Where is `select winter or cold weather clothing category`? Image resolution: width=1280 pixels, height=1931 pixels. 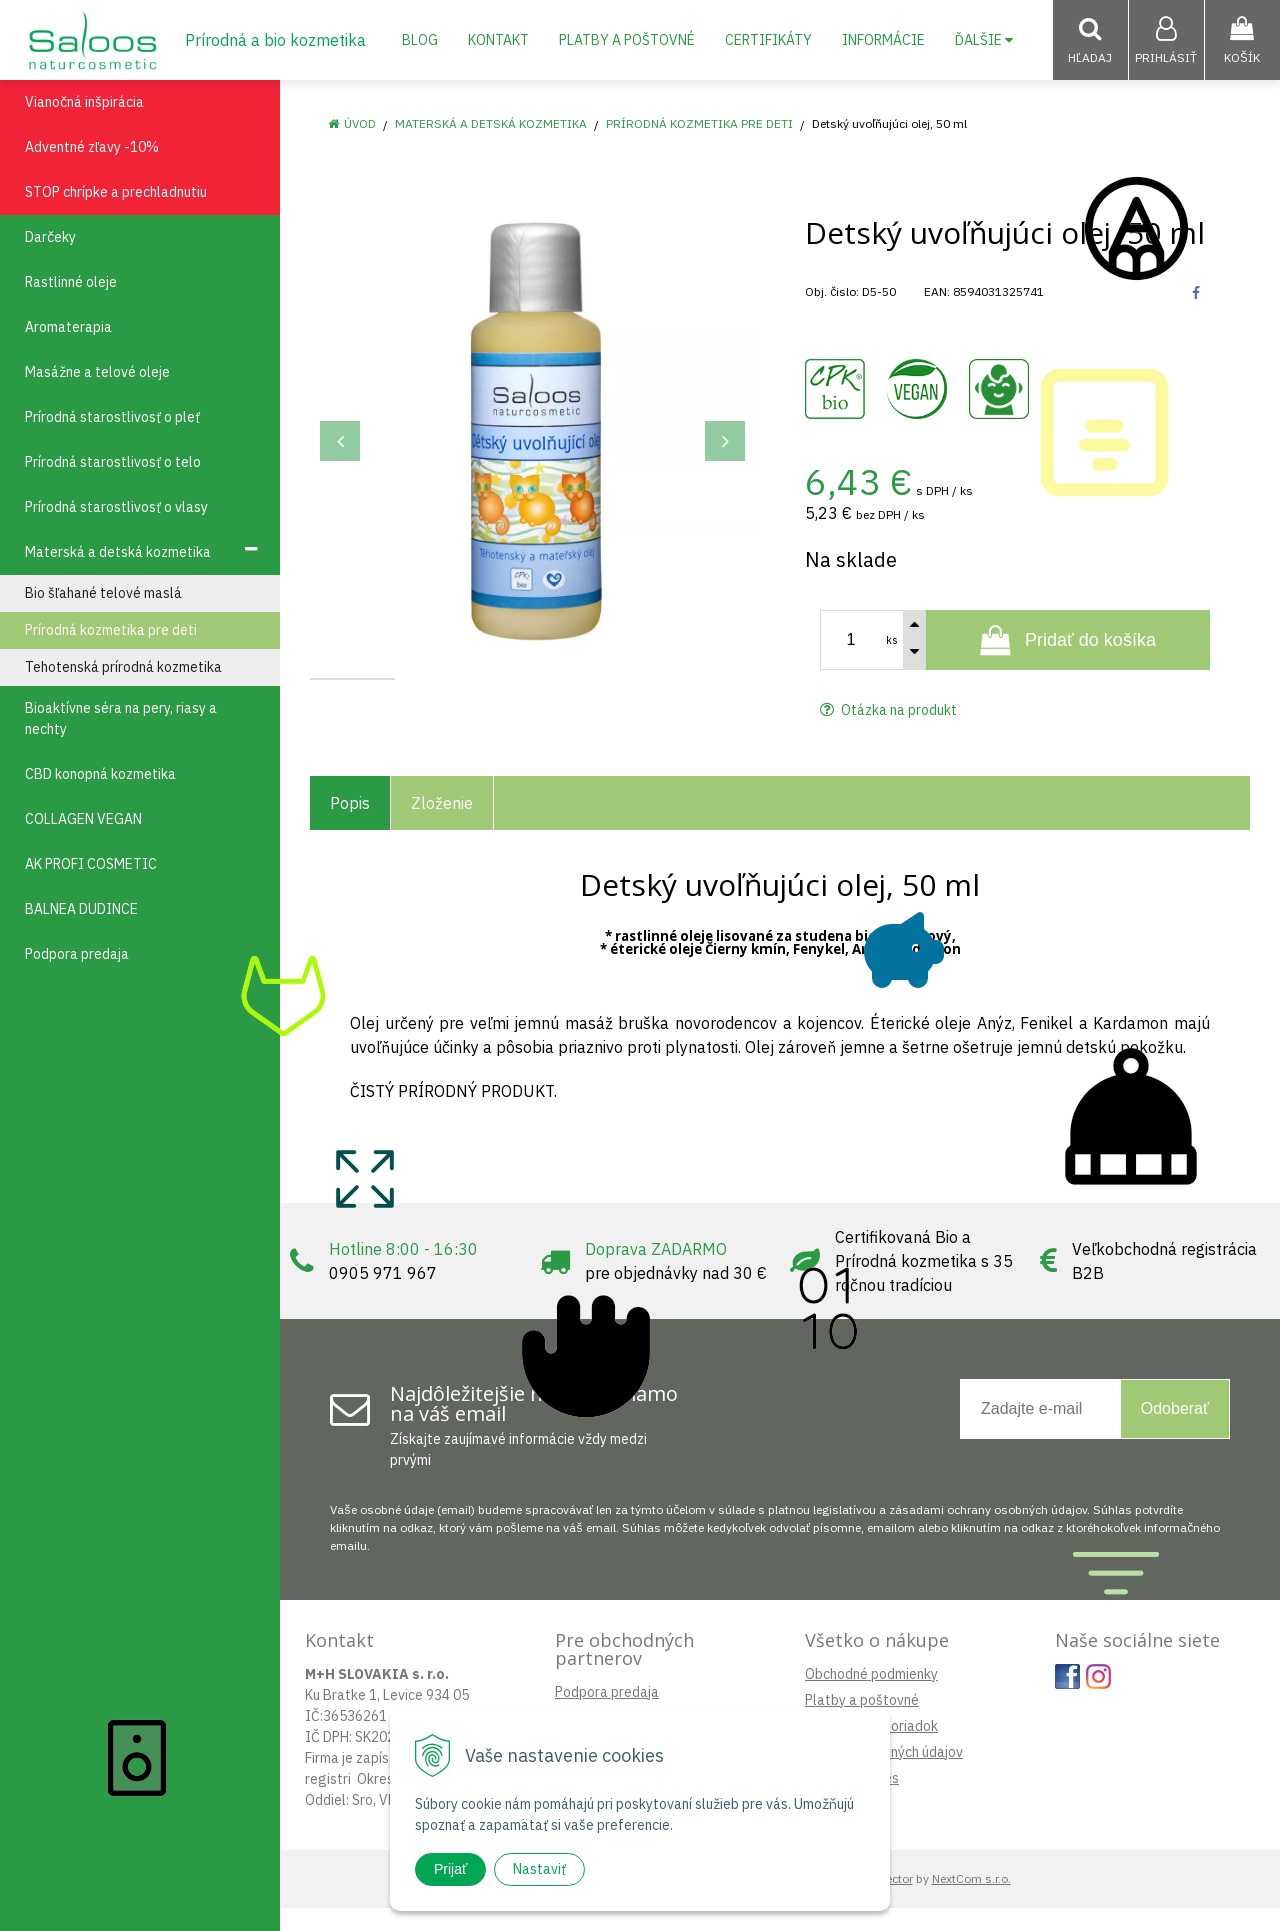
select winter or cold weather clothing category is located at coordinates (1131, 1124).